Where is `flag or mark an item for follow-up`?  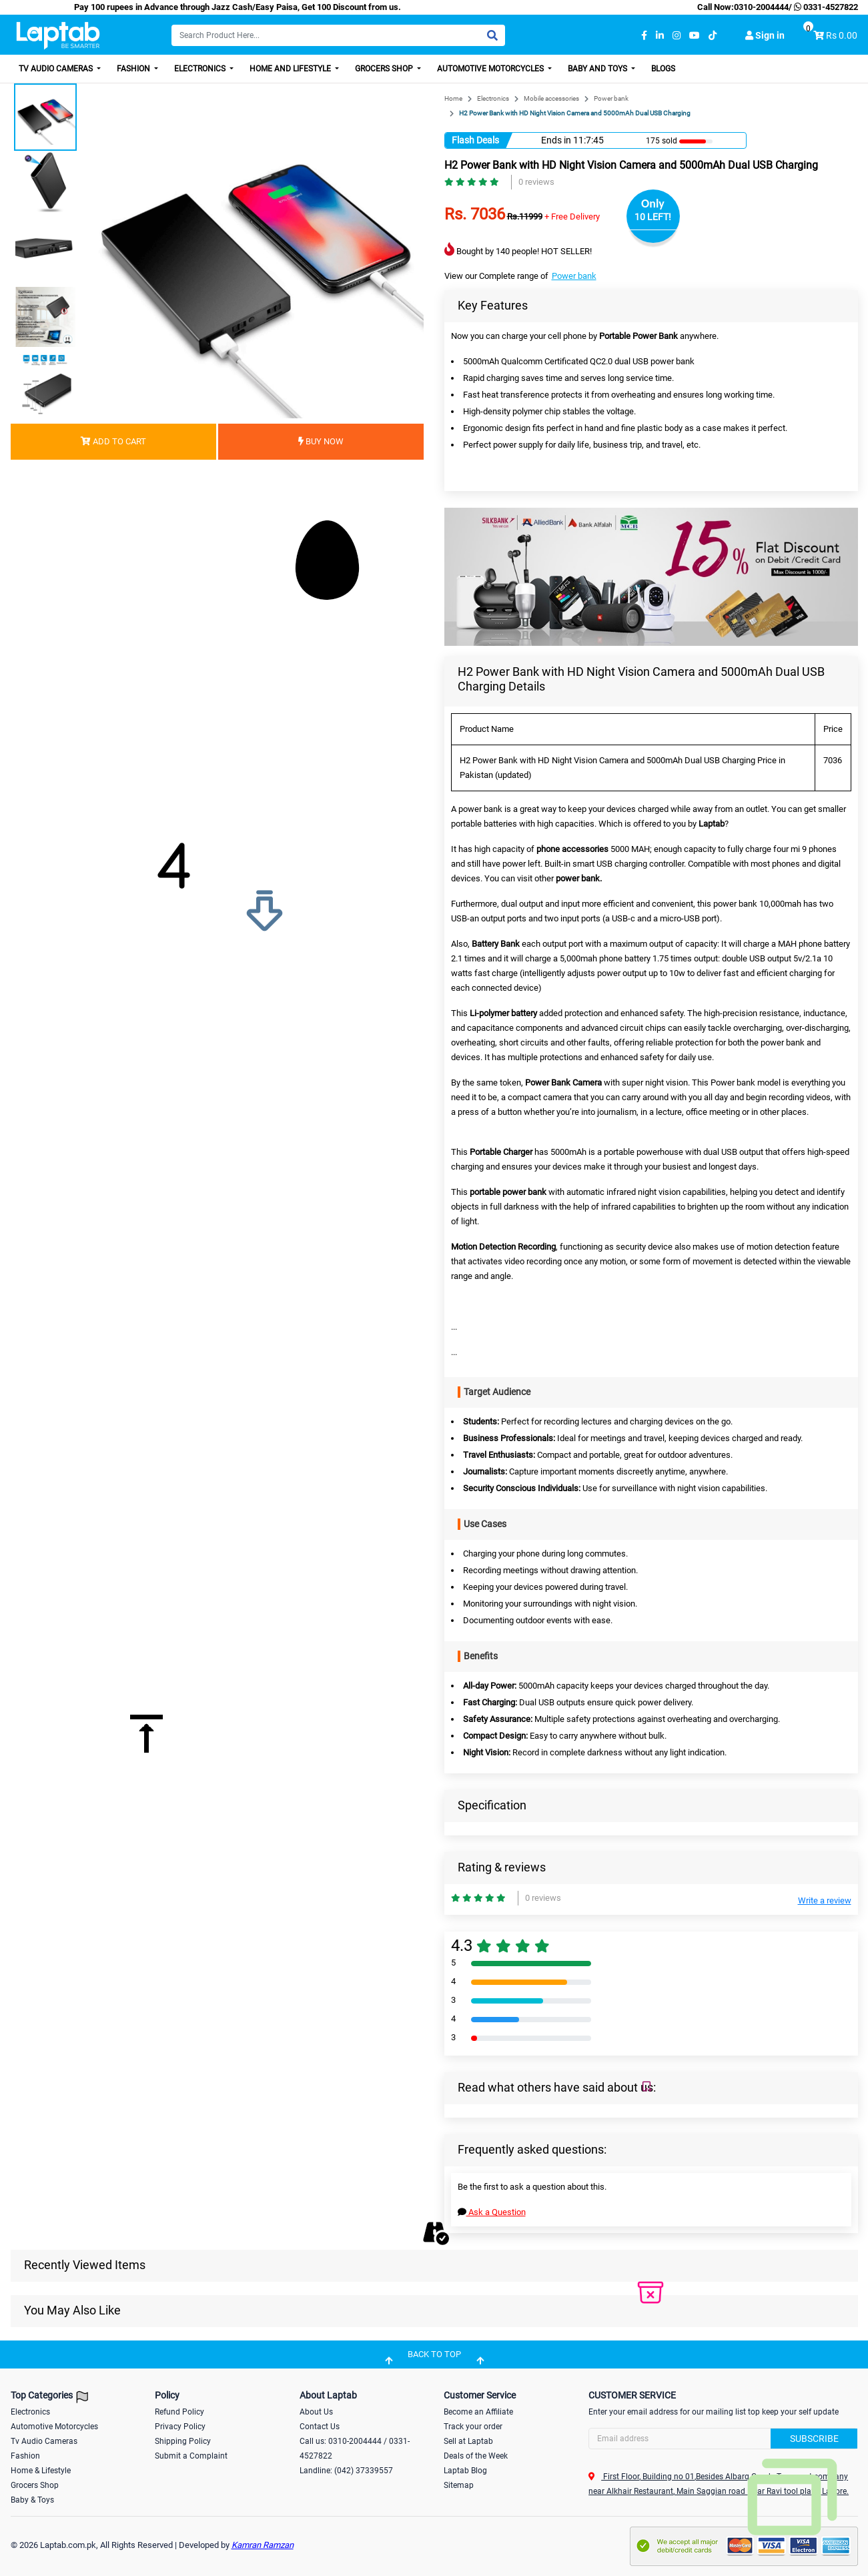 flag or mark an item for follow-up is located at coordinates (81, 2397).